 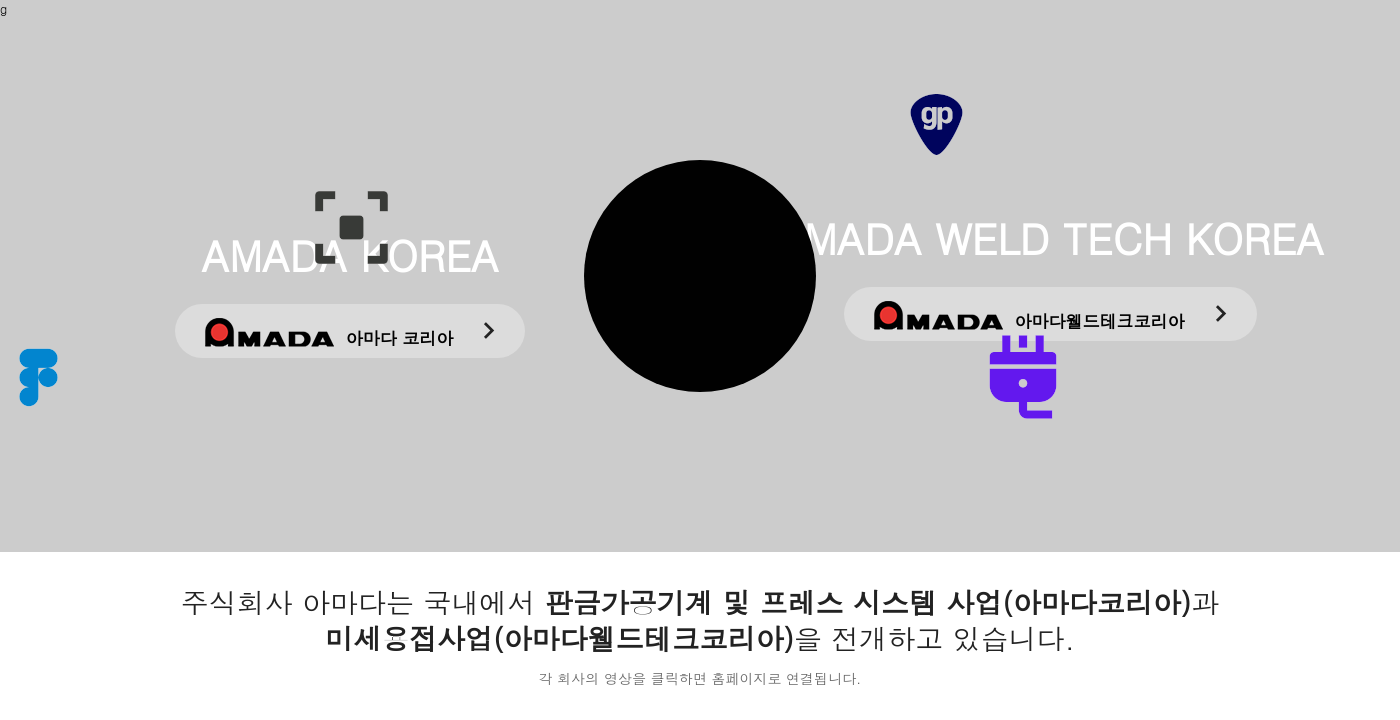 What do you see at coordinates (936, 124) in the screenshot?
I see `open guitar pro application` at bounding box center [936, 124].